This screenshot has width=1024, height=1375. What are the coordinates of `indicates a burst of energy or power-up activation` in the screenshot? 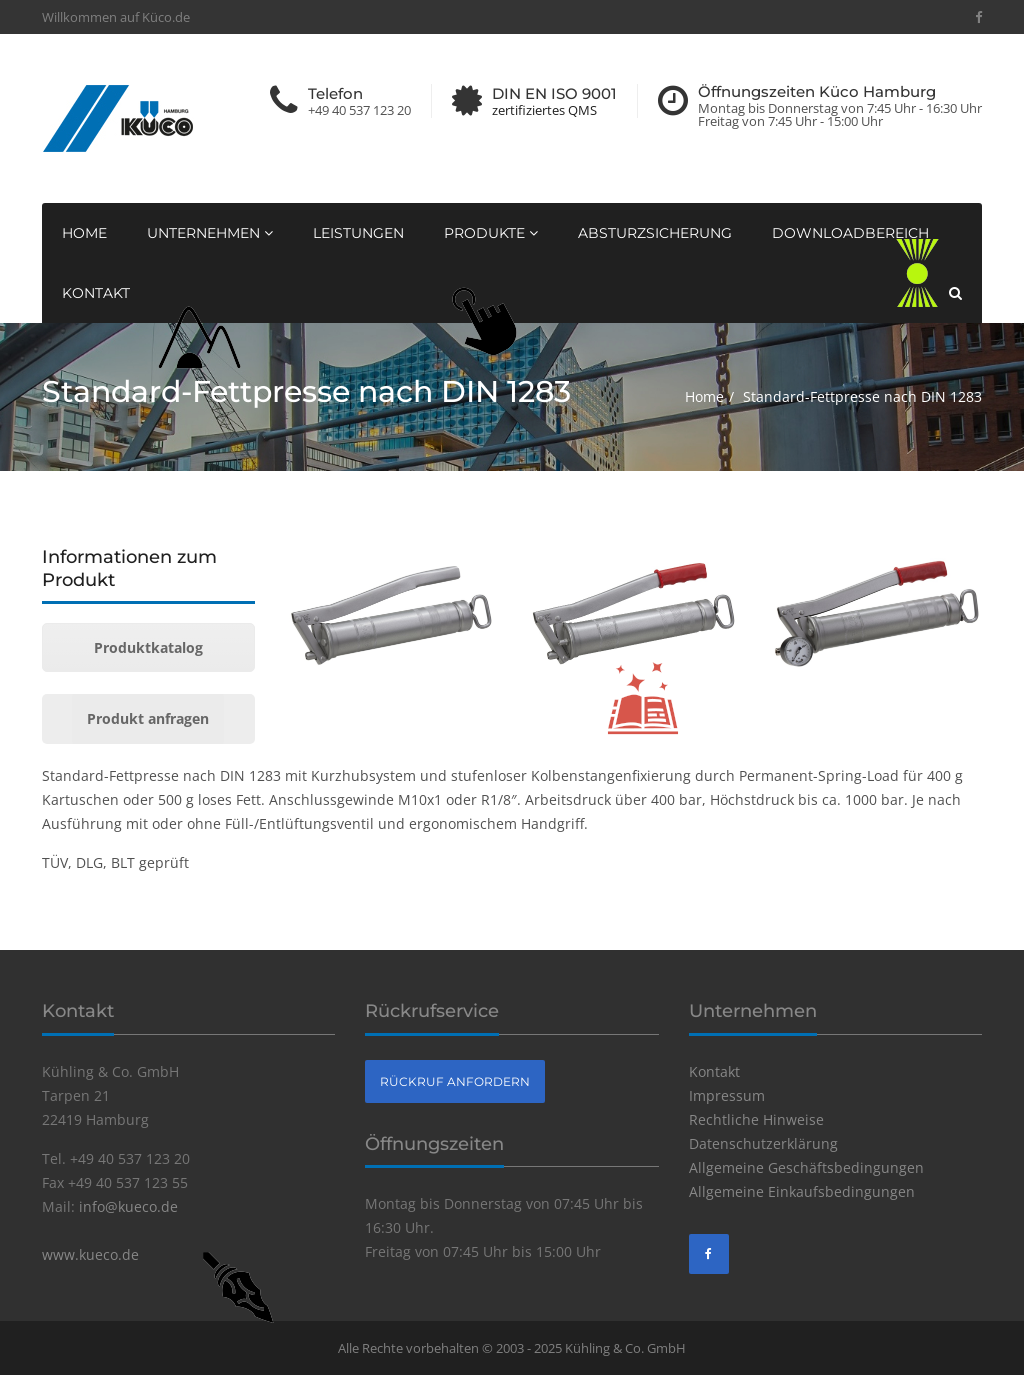 It's located at (916, 273).